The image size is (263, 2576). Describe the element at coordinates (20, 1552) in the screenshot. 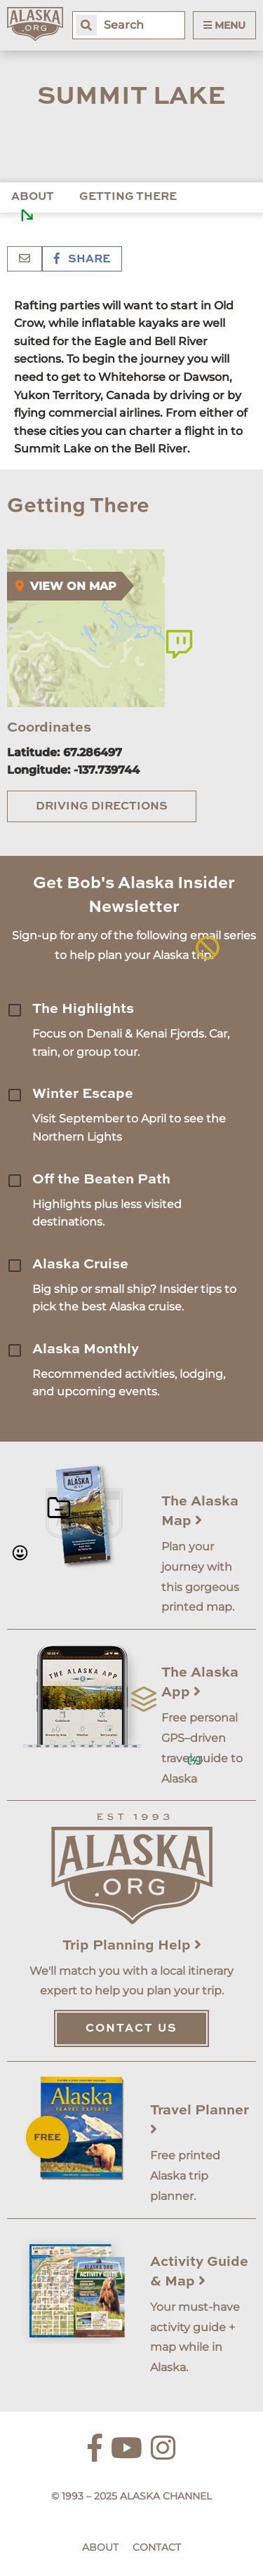

I see `add an emoji or reaction to a message` at that location.